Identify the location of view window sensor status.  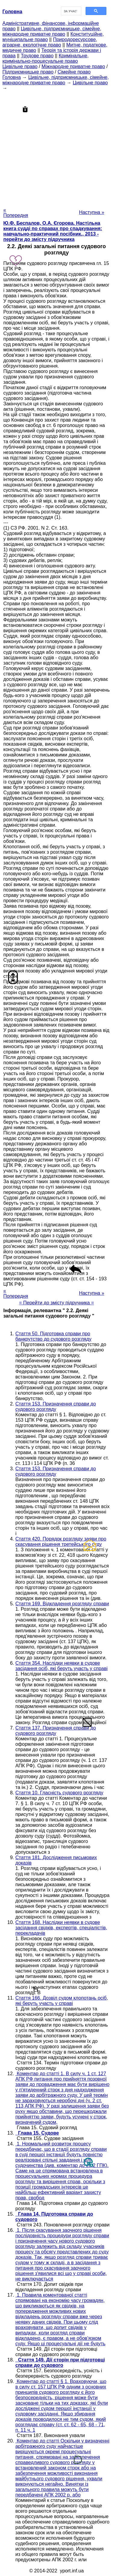
(36, 1989).